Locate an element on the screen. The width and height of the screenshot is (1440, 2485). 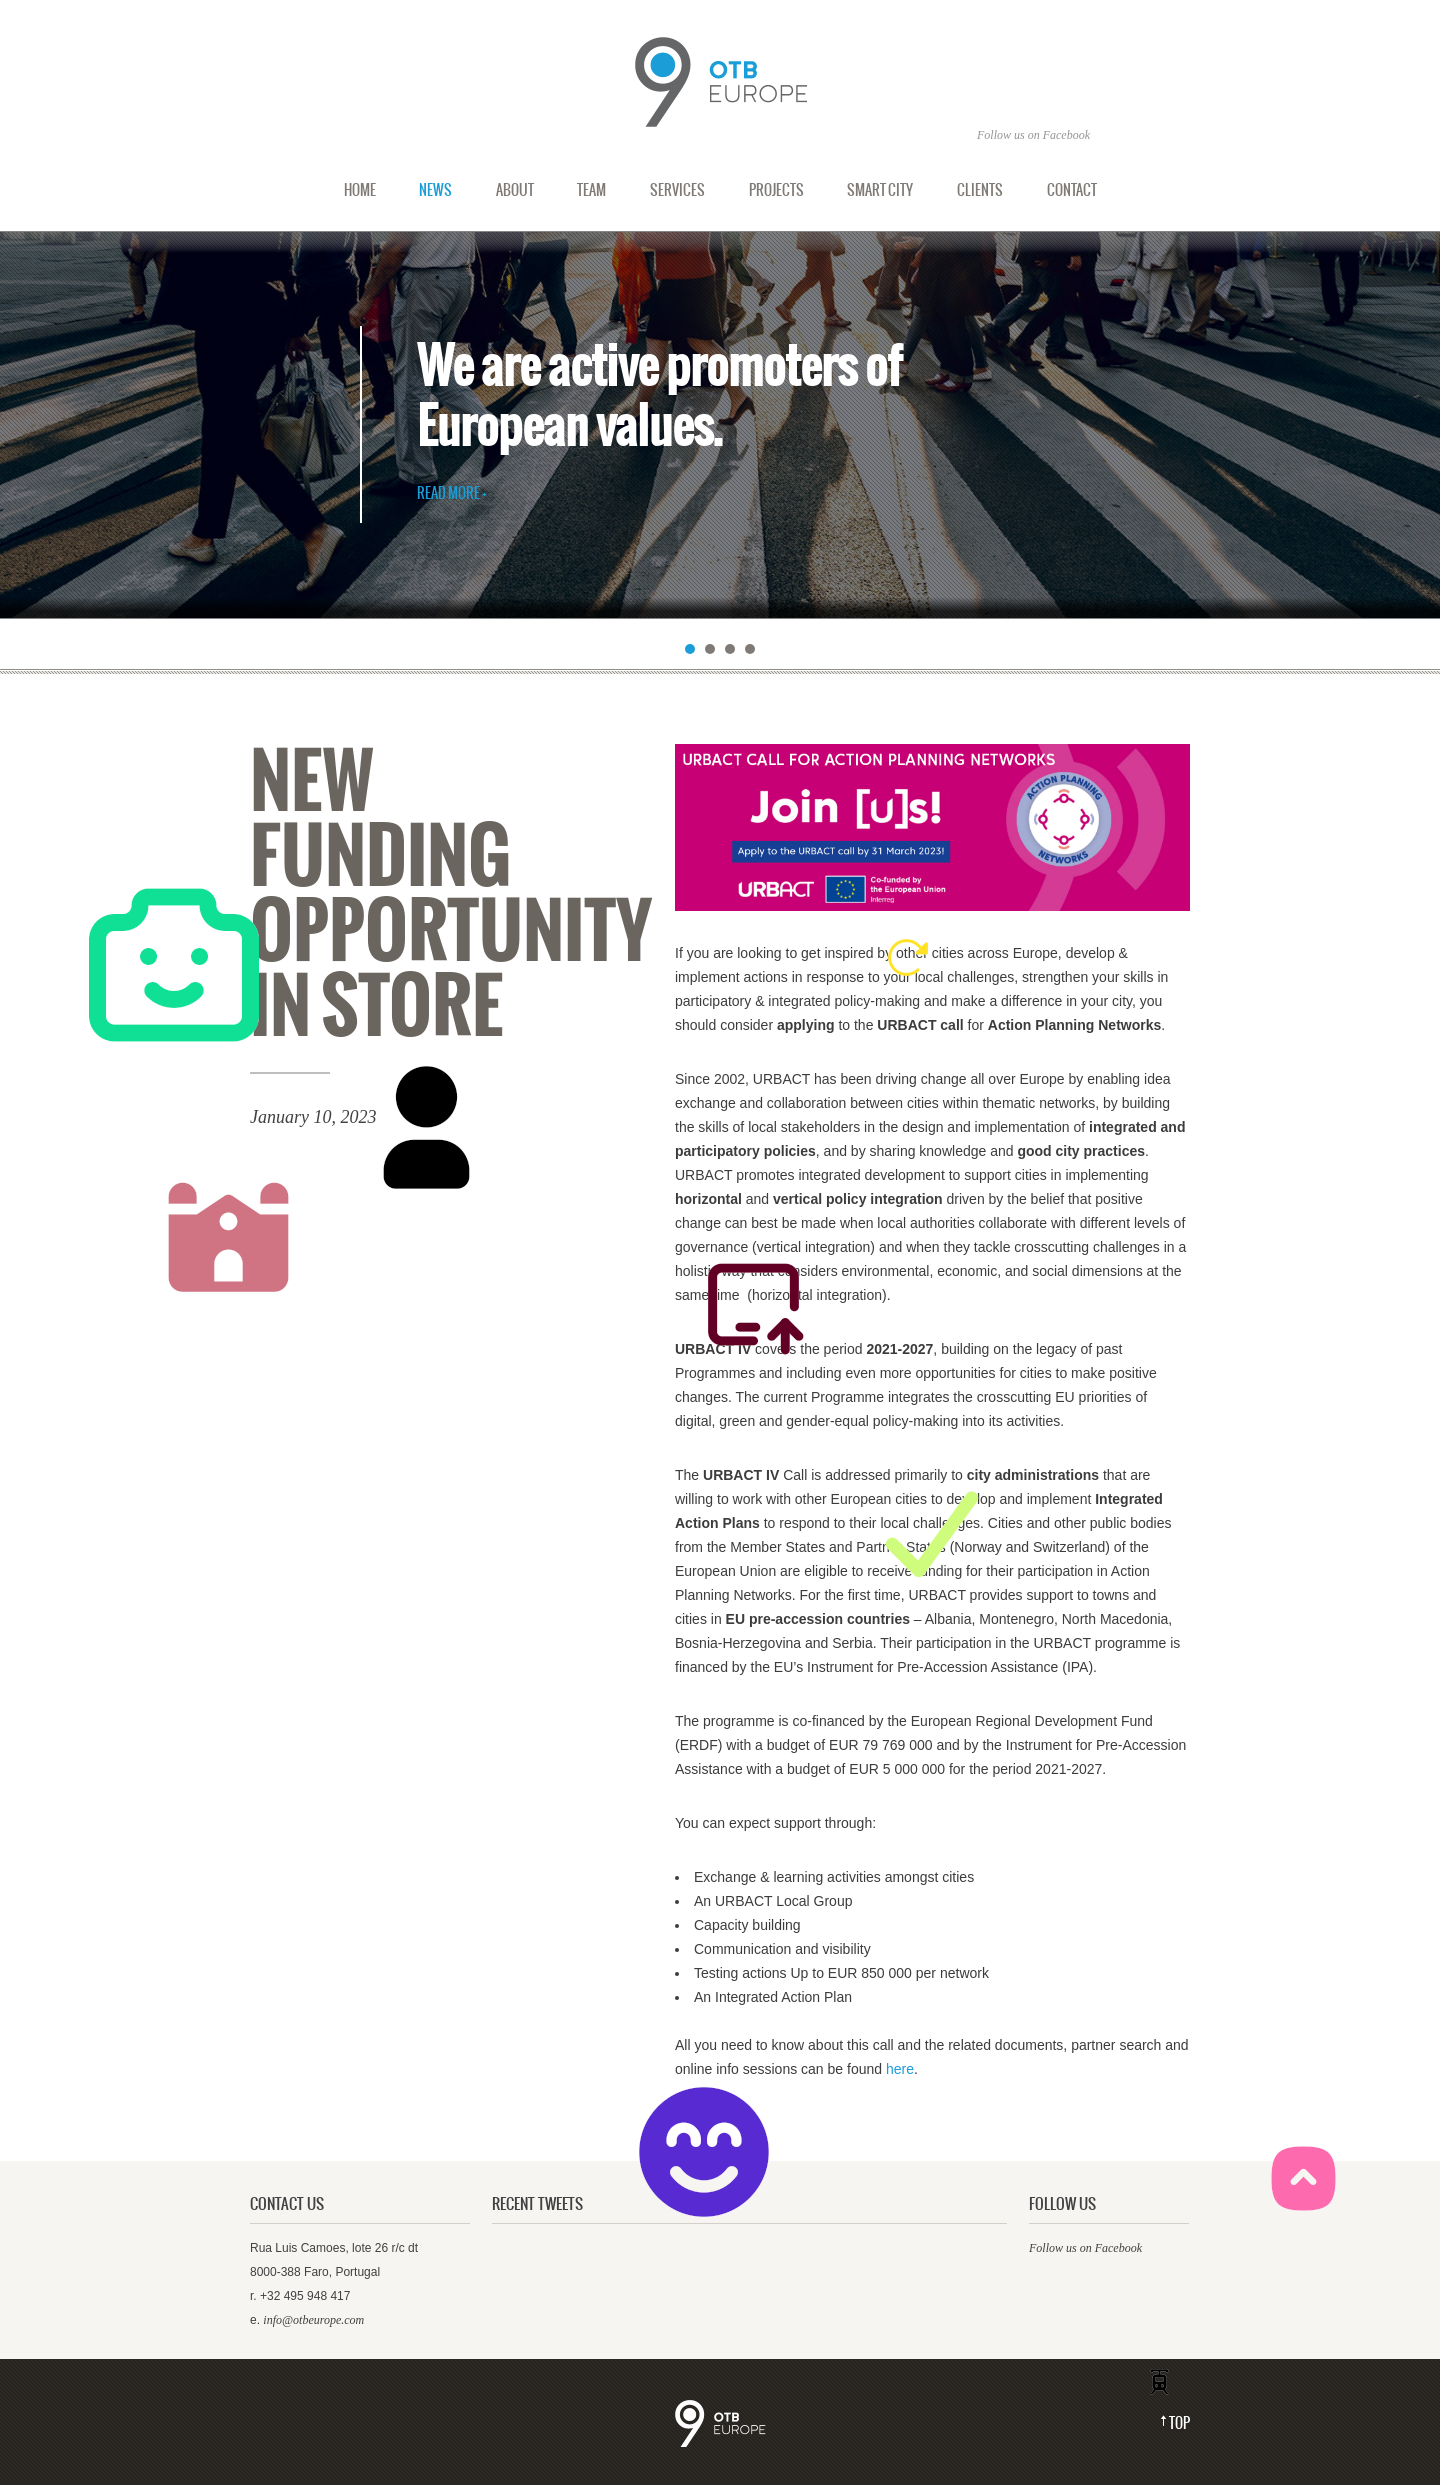
switch to front-facing camera is located at coordinates (174, 965).